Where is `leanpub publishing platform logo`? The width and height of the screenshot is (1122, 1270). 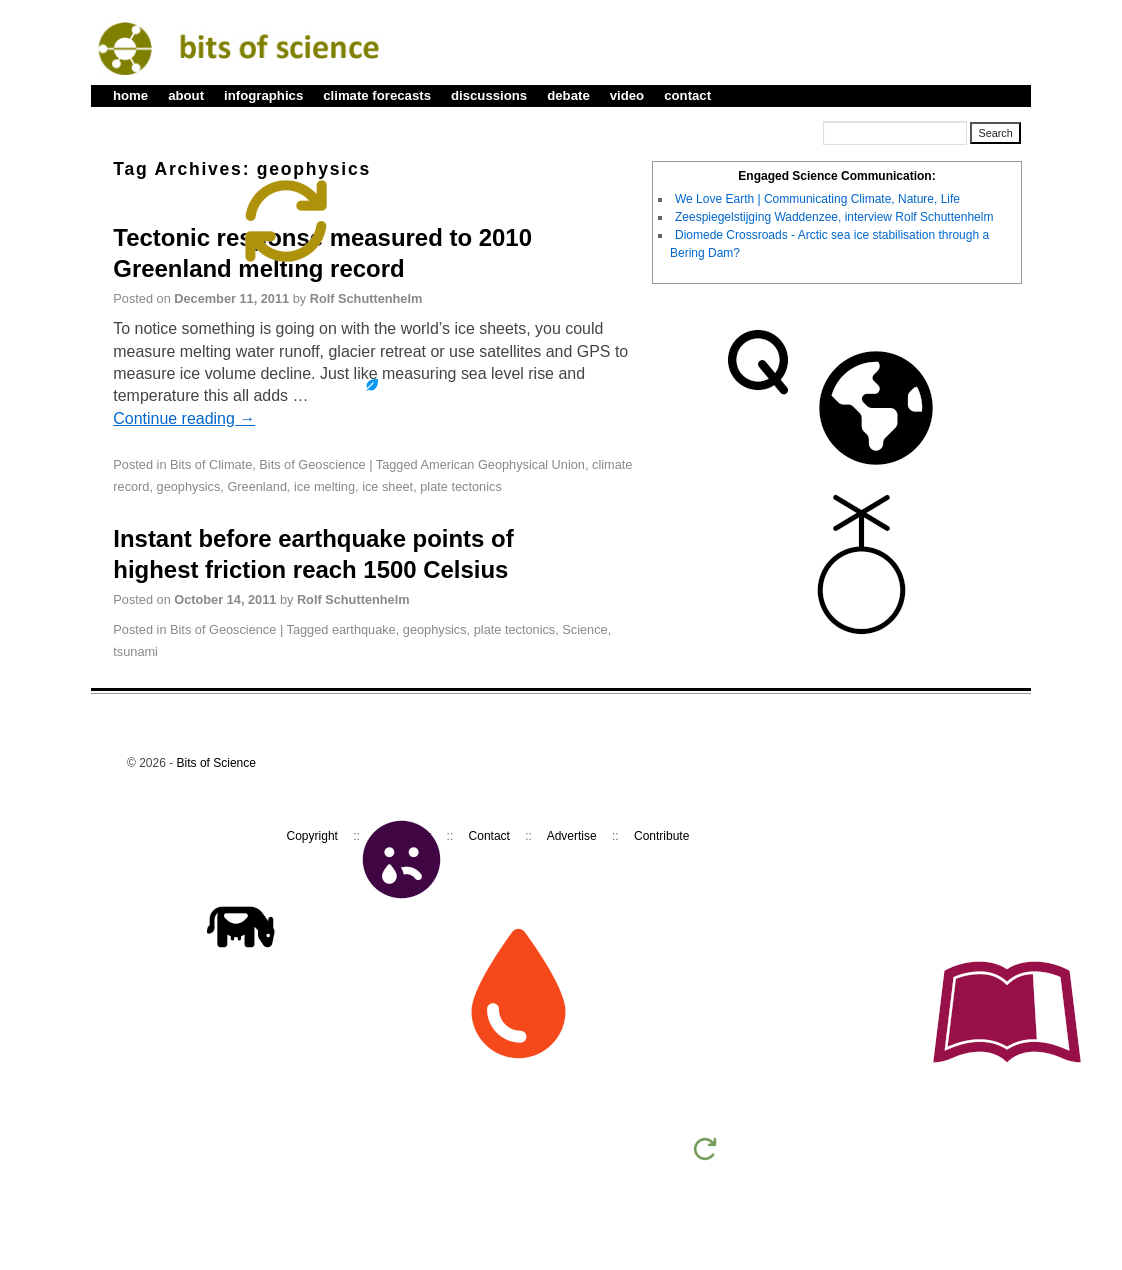 leanpub publishing platform logo is located at coordinates (1007, 1012).